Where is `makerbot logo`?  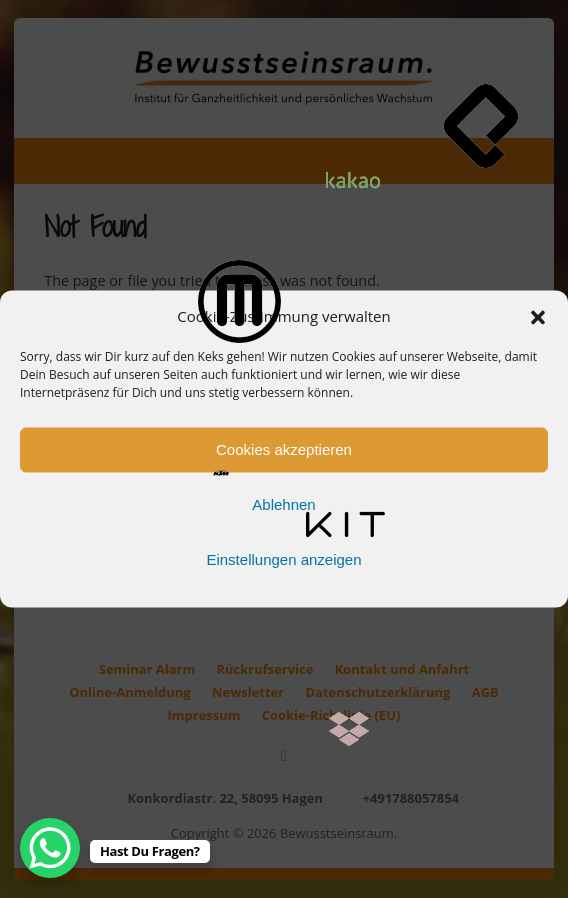 makerbot logo is located at coordinates (239, 301).